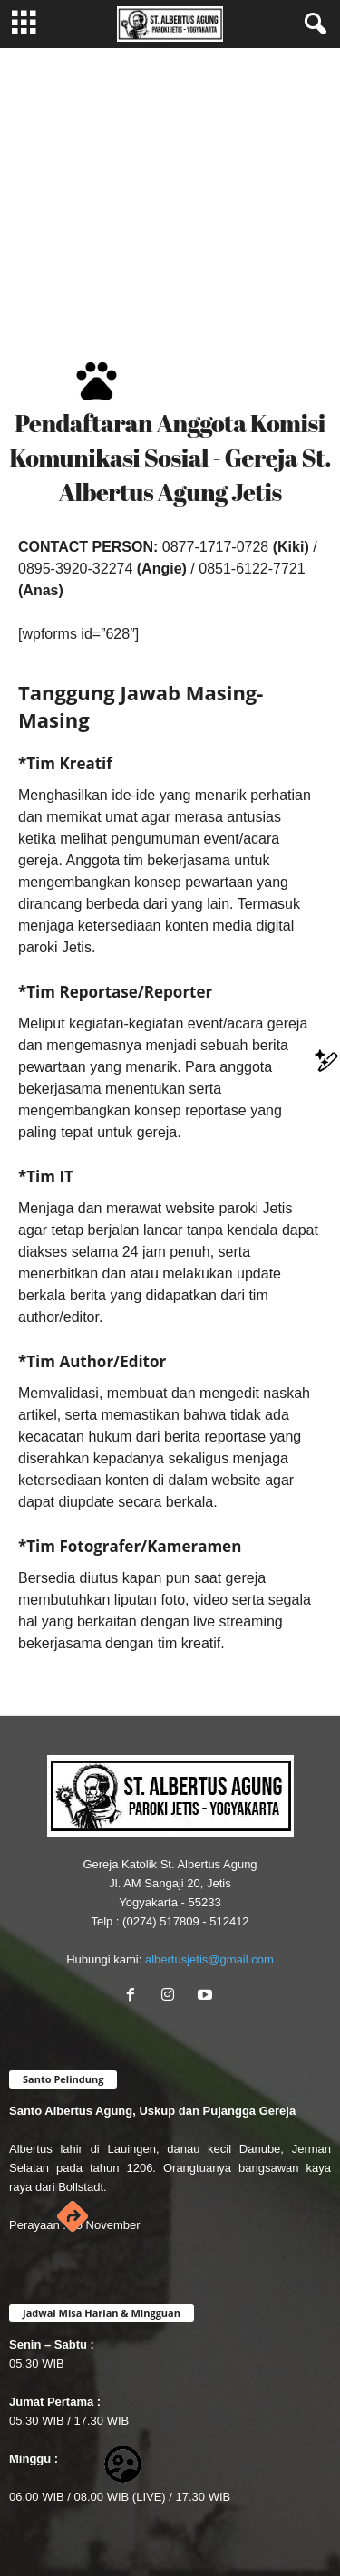  What do you see at coordinates (122, 2464) in the screenshot?
I see `view supervised or managed user accounts` at bounding box center [122, 2464].